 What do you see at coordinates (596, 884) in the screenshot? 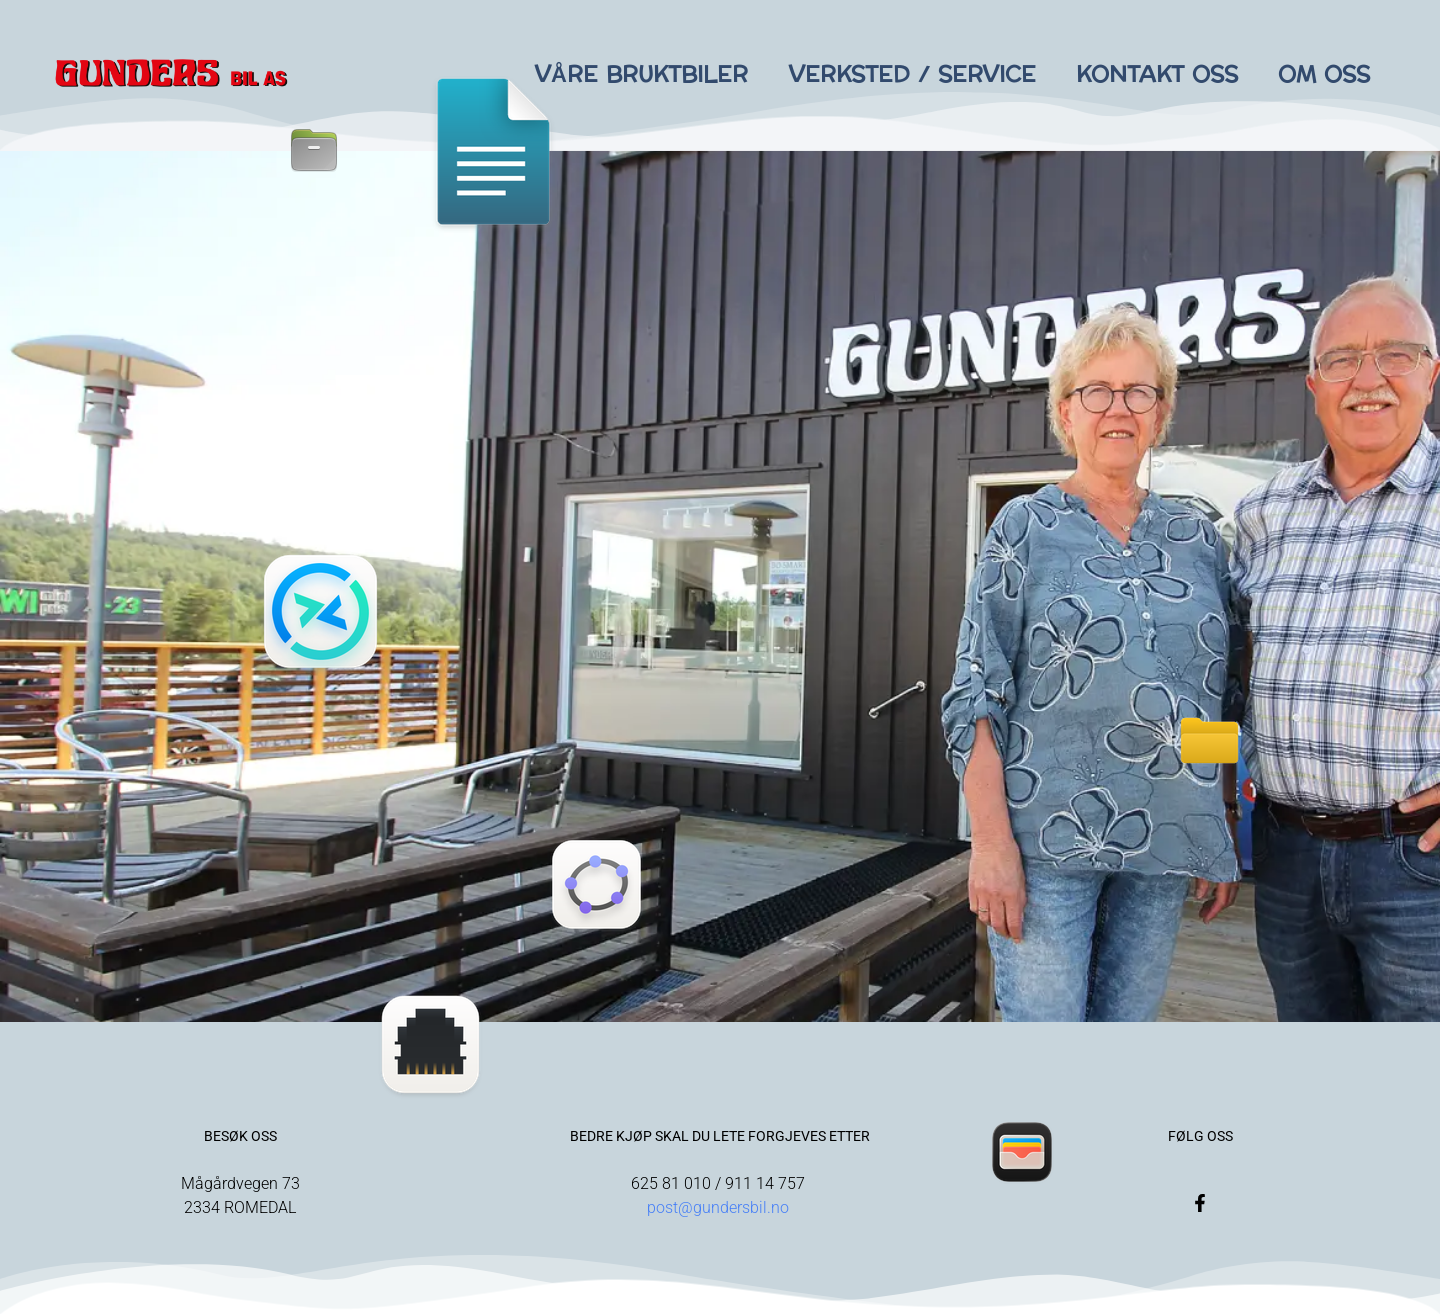
I see `open geogebra mathematics application` at bounding box center [596, 884].